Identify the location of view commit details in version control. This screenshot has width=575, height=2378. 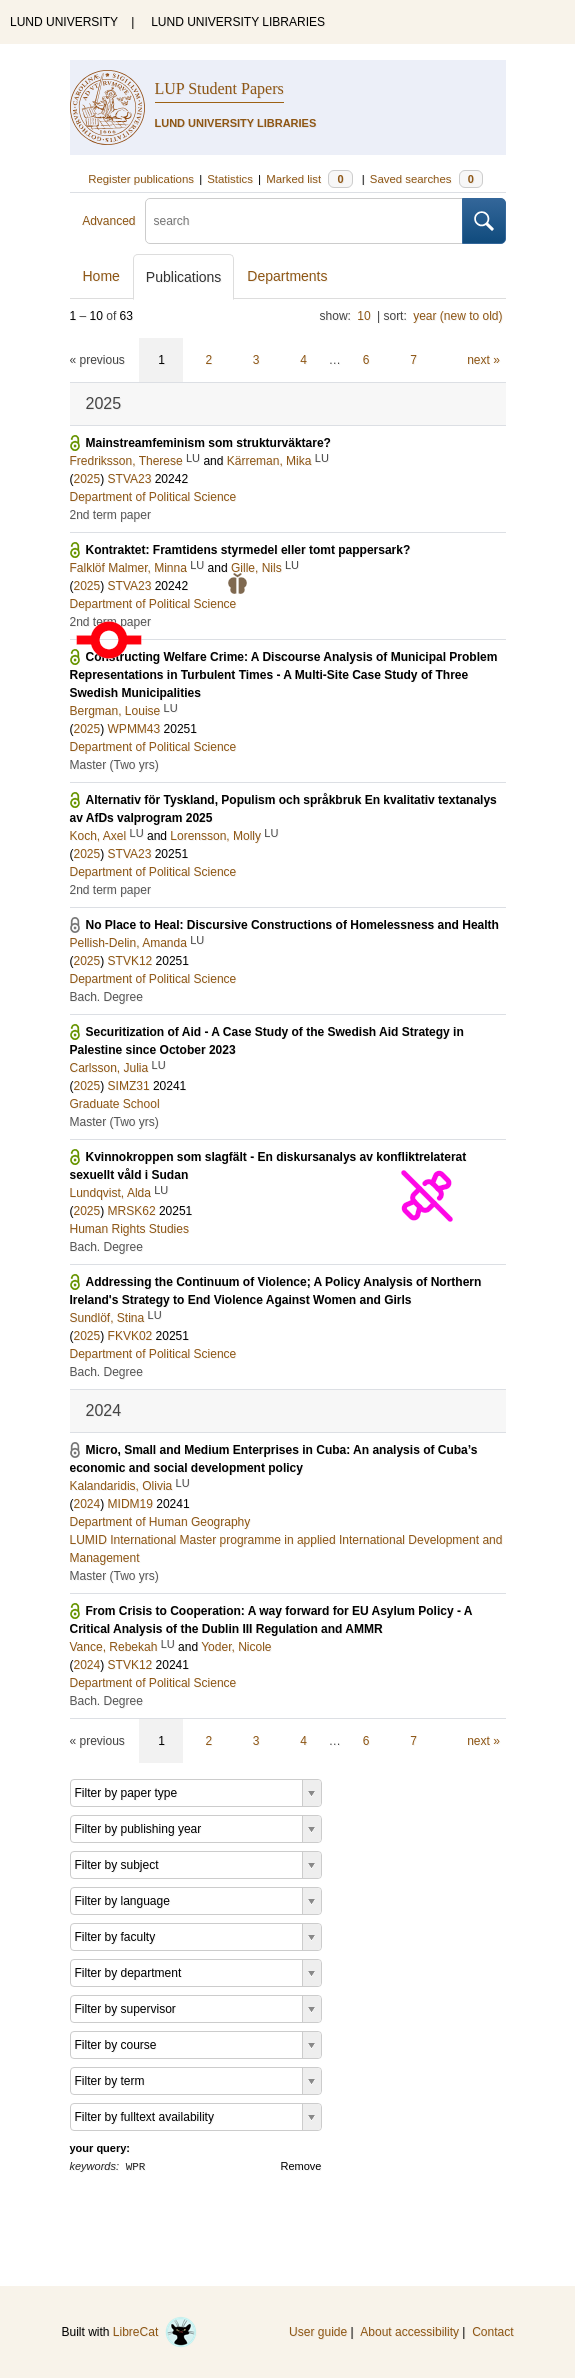
(109, 640).